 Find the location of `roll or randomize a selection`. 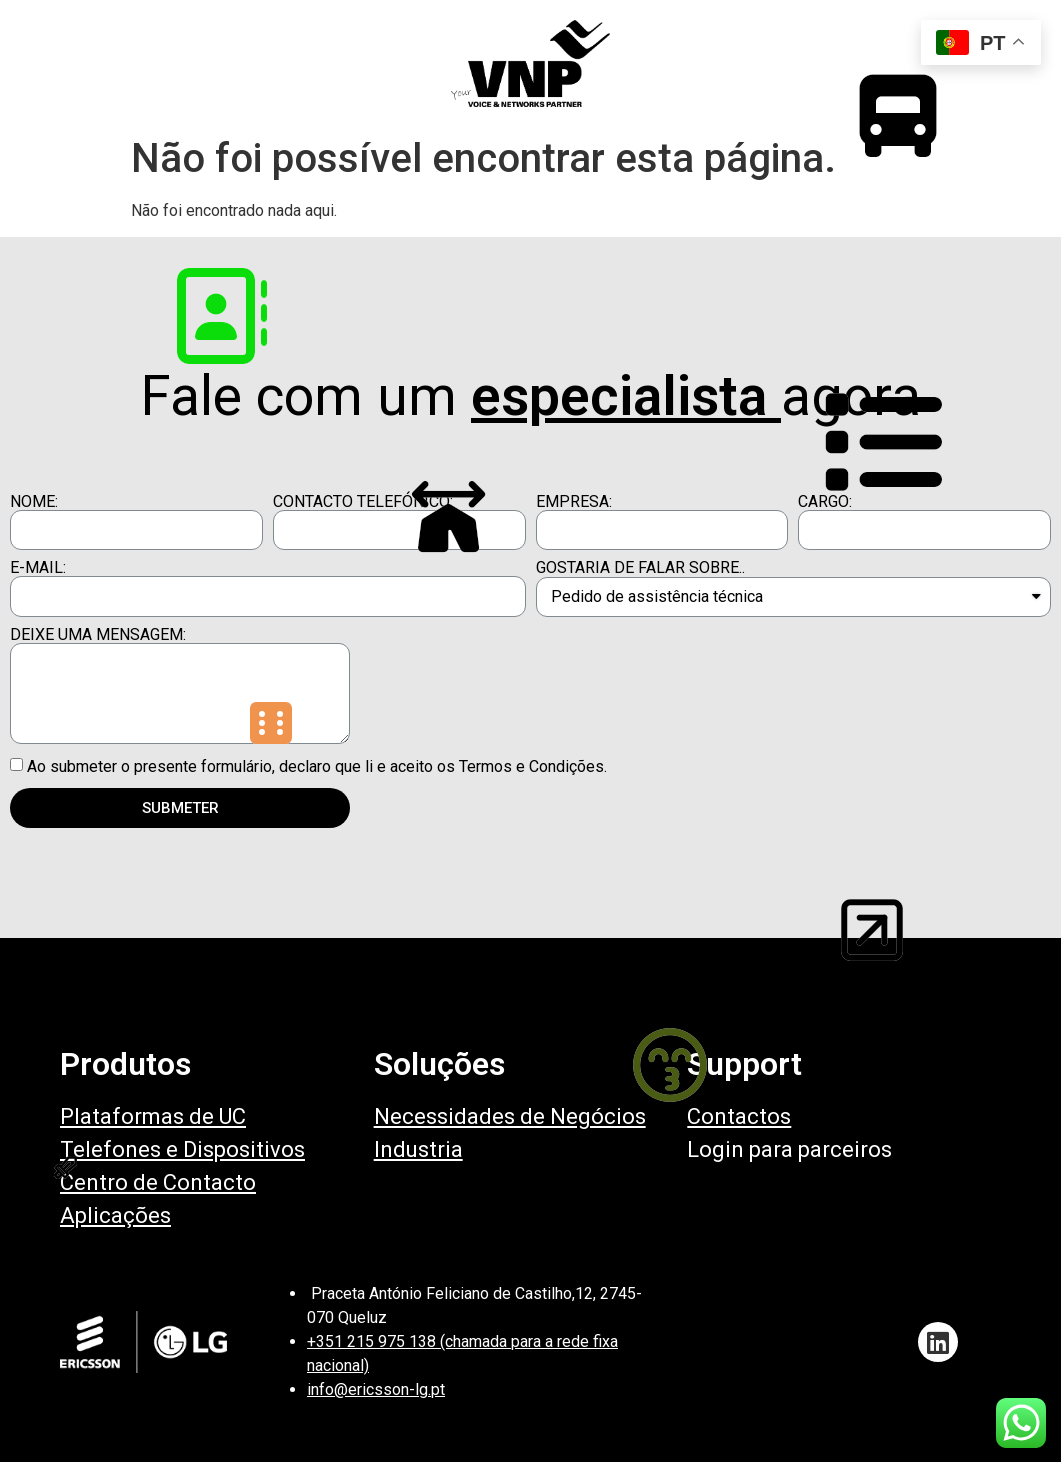

roll or randomize a selection is located at coordinates (271, 723).